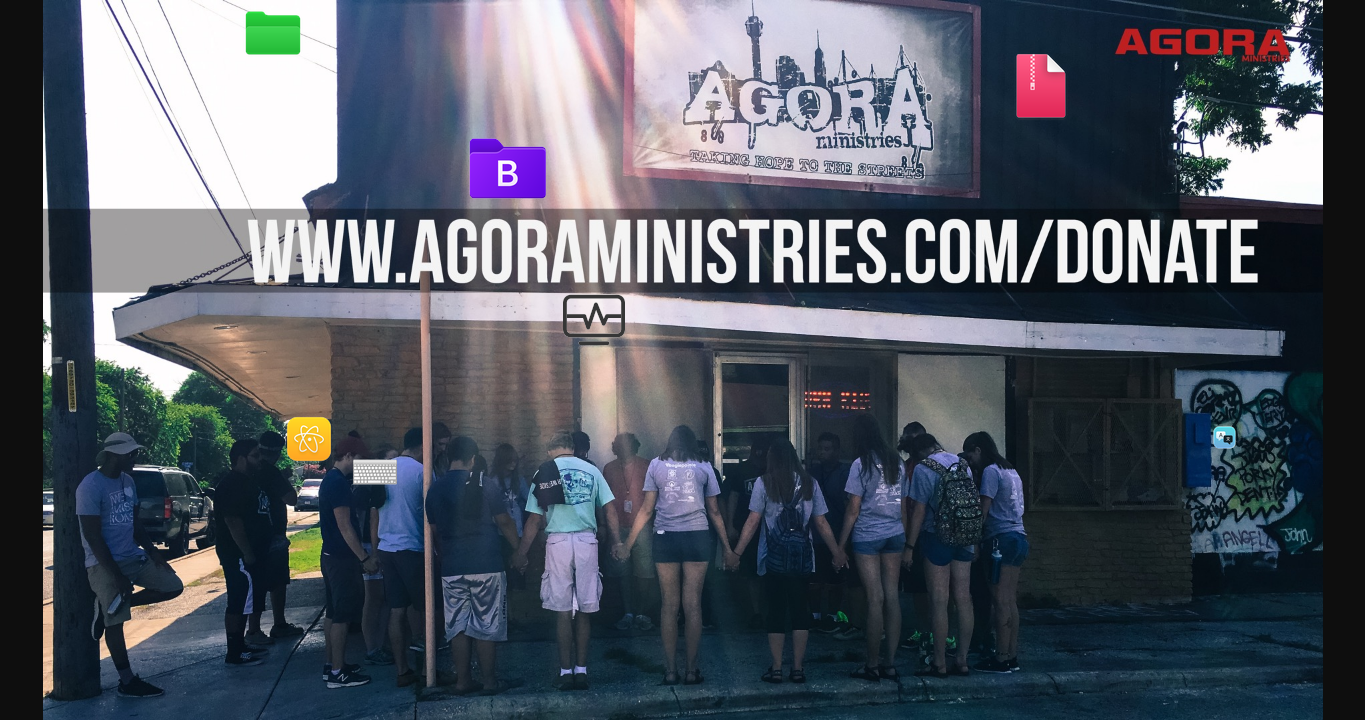 The image size is (1365, 720). What do you see at coordinates (507, 170) in the screenshot?
I see `folder containing bootstrap framework files` at bounding box center [507, 170].